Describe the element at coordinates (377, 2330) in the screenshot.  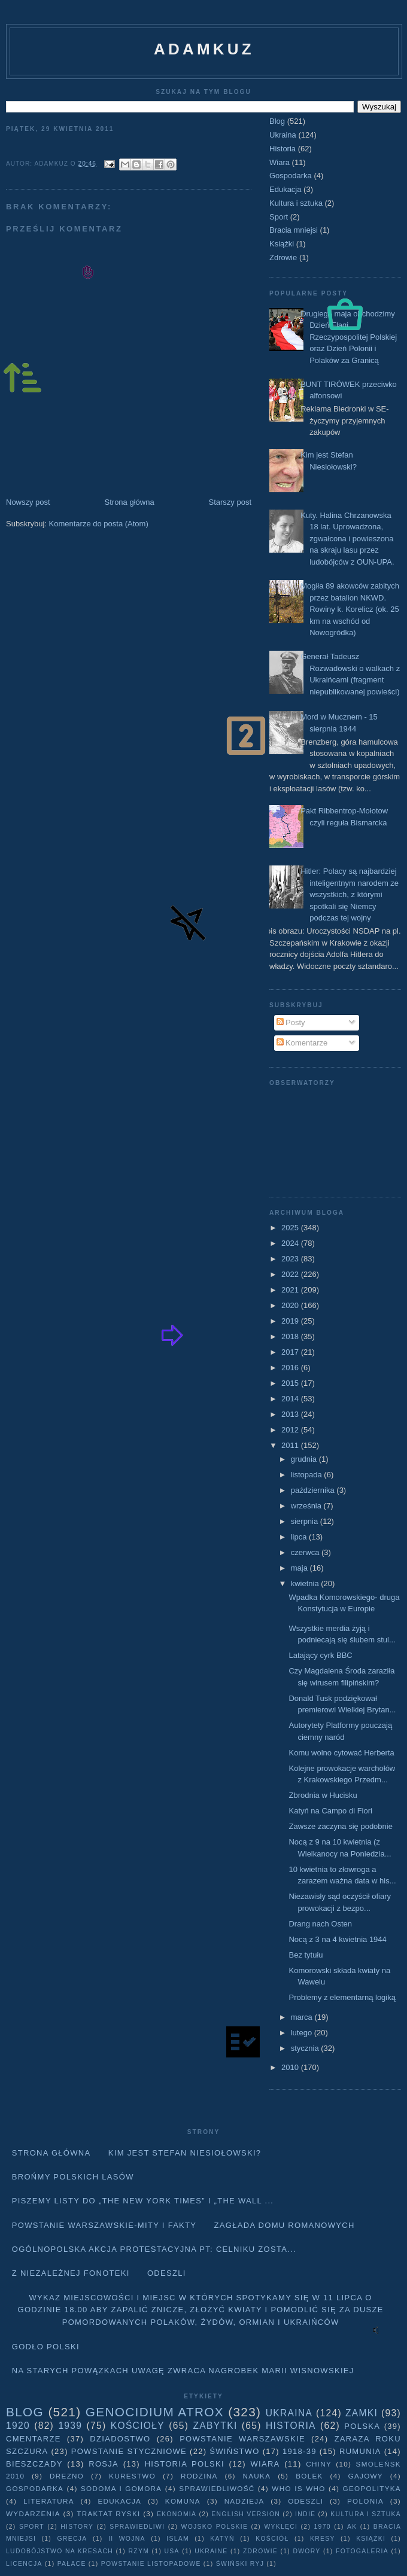
I see `speaker with no audio output` at that location.